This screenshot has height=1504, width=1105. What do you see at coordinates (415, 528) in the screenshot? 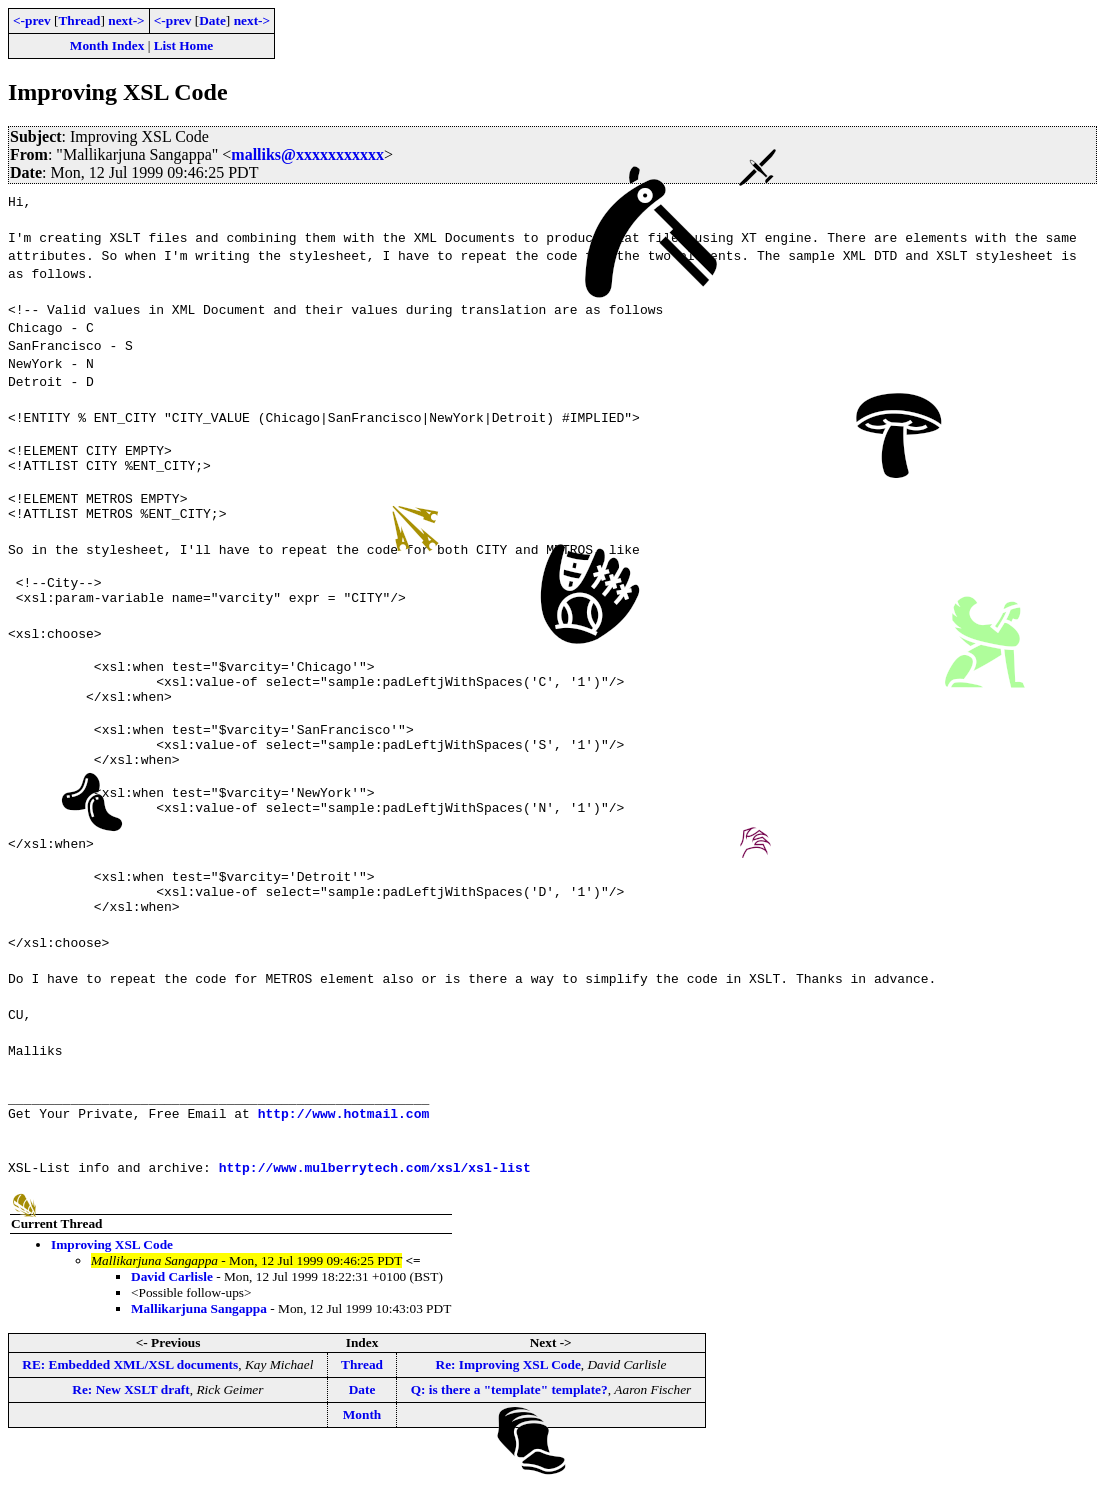
I see `activate multi-shot or spread attack ability` at bounding box center [415, 528].